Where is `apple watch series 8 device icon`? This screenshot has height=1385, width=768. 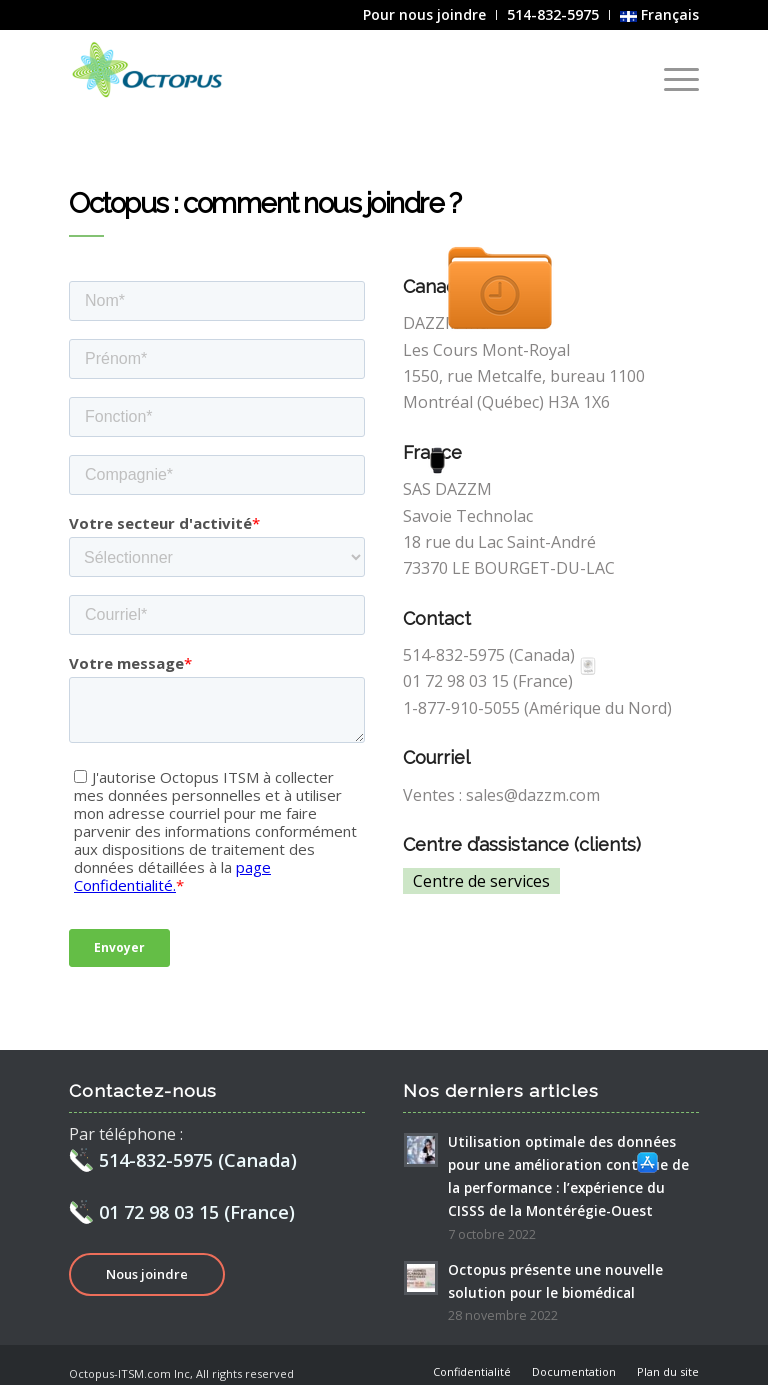
apple watch series 8 device icon is located at coordinates (437, 460).